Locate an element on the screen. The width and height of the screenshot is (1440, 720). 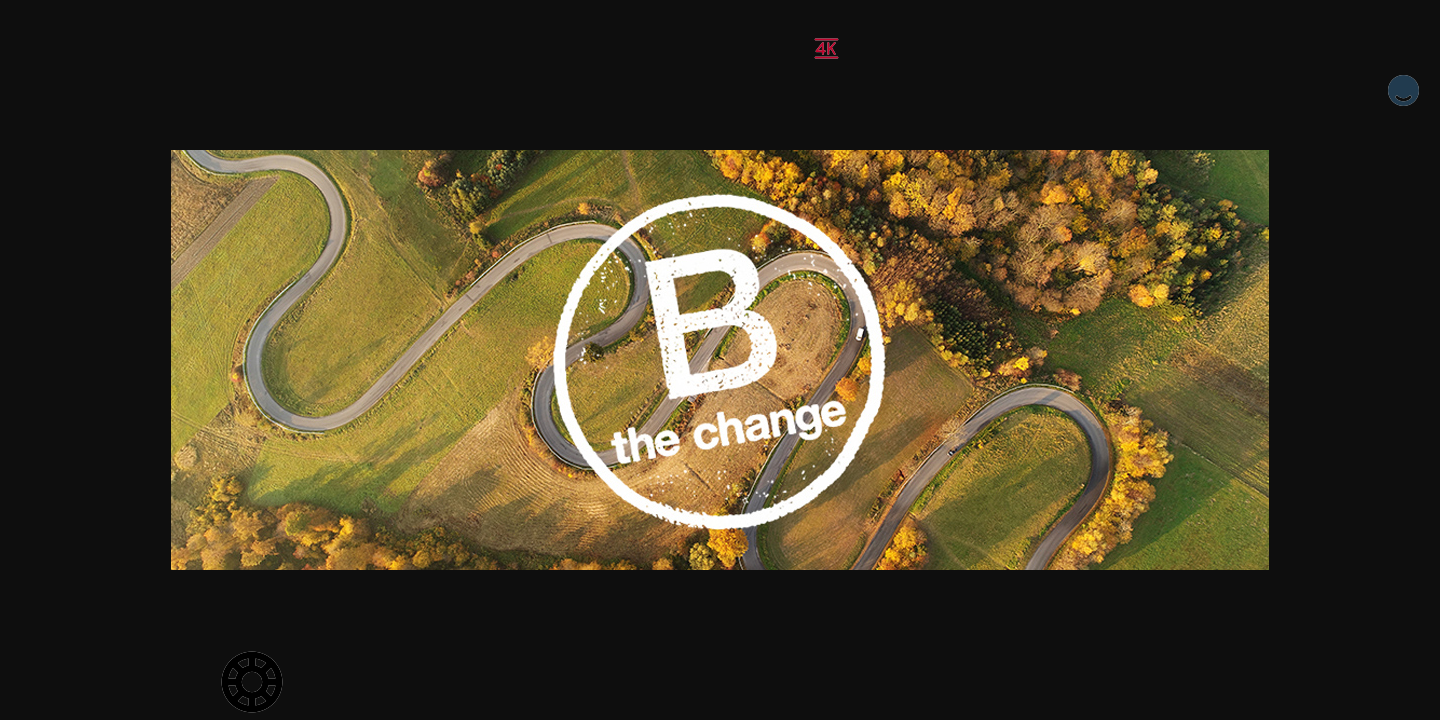
indicates 4K video resolution quality is located at coordinates (826, 48).